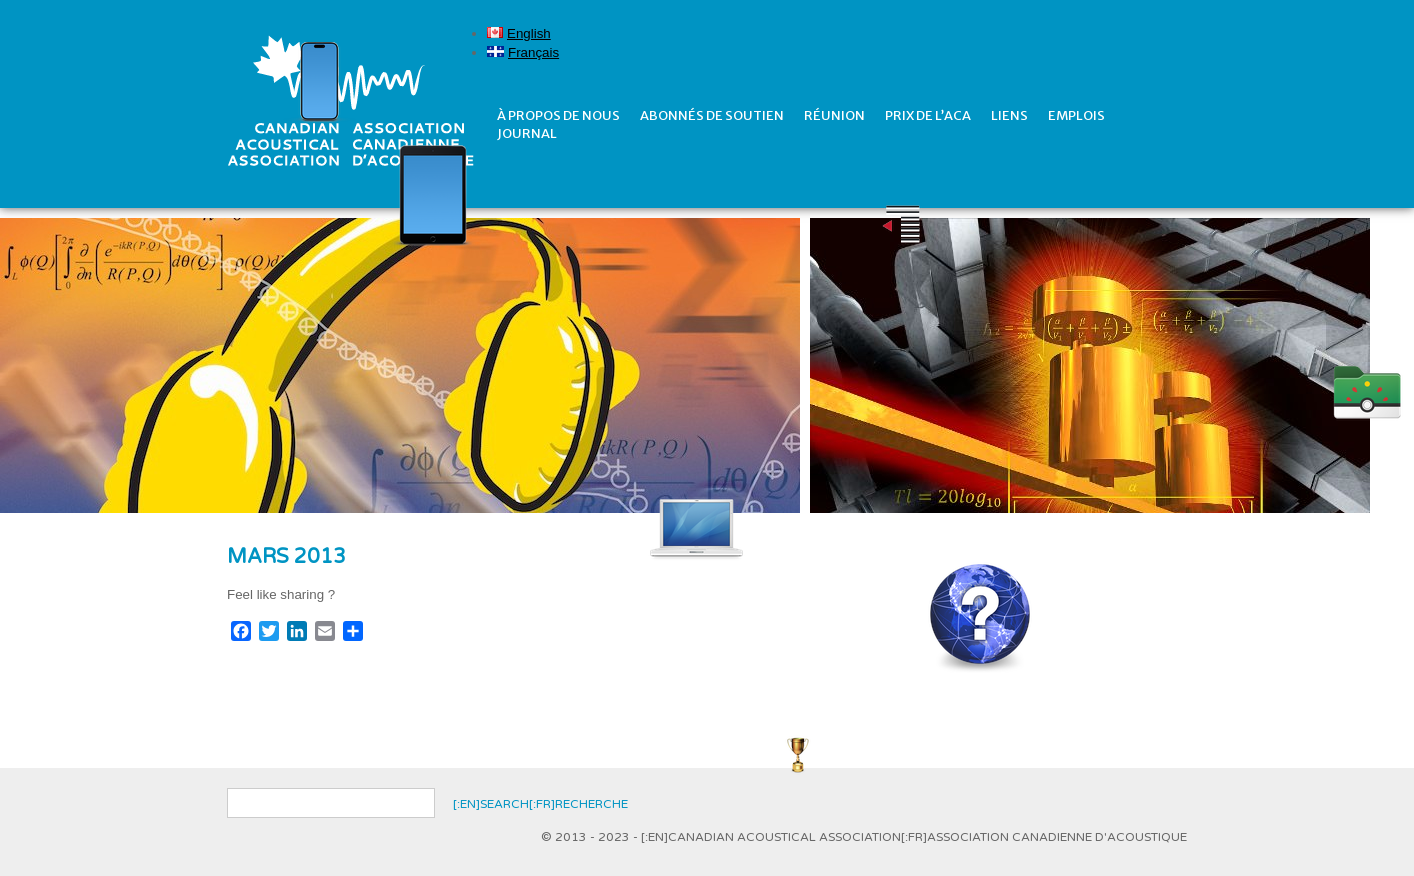 The width and height of the screenshot is (1414, 876). Describe the element at coordinates (980, 614) in the screenshot. I see `connect to a network or server` at that location.